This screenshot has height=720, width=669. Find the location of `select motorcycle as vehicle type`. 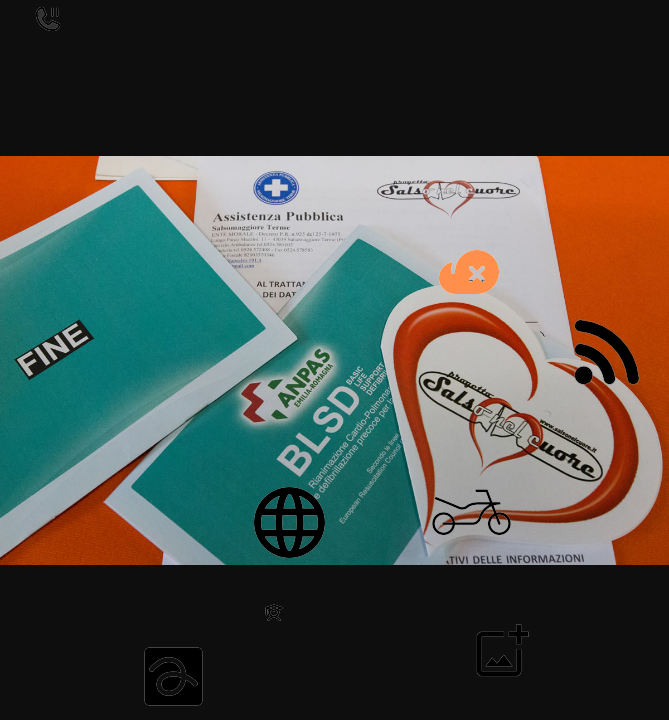

select motorcycle as vehicle type is located at coordinates (471, 513).